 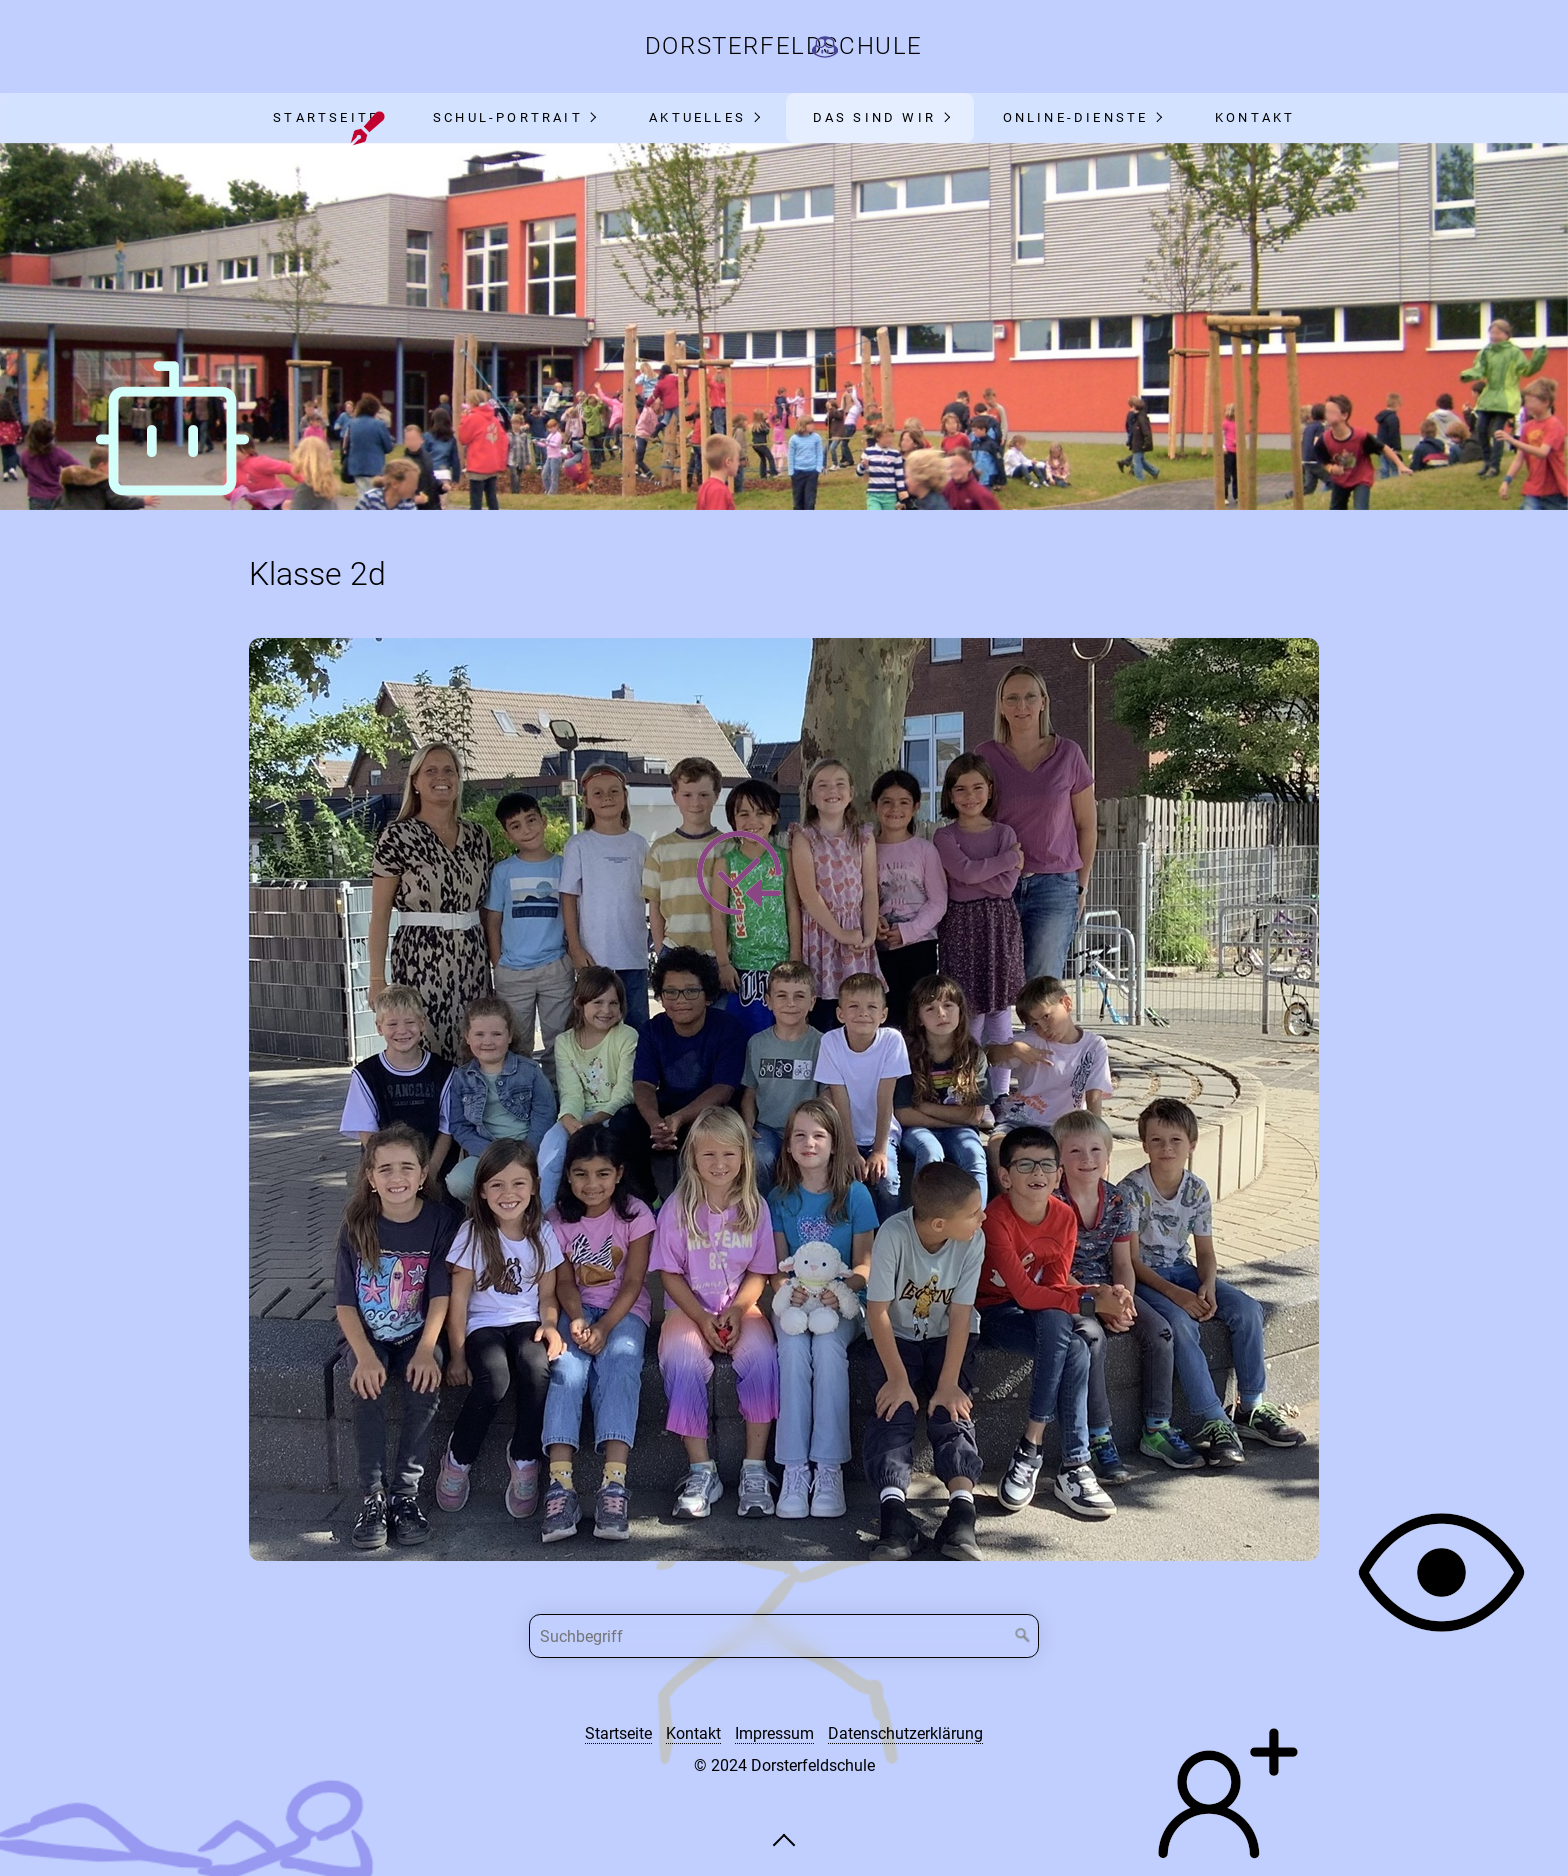 I want to click on view or preview content, so click(x=1441, y=1572).